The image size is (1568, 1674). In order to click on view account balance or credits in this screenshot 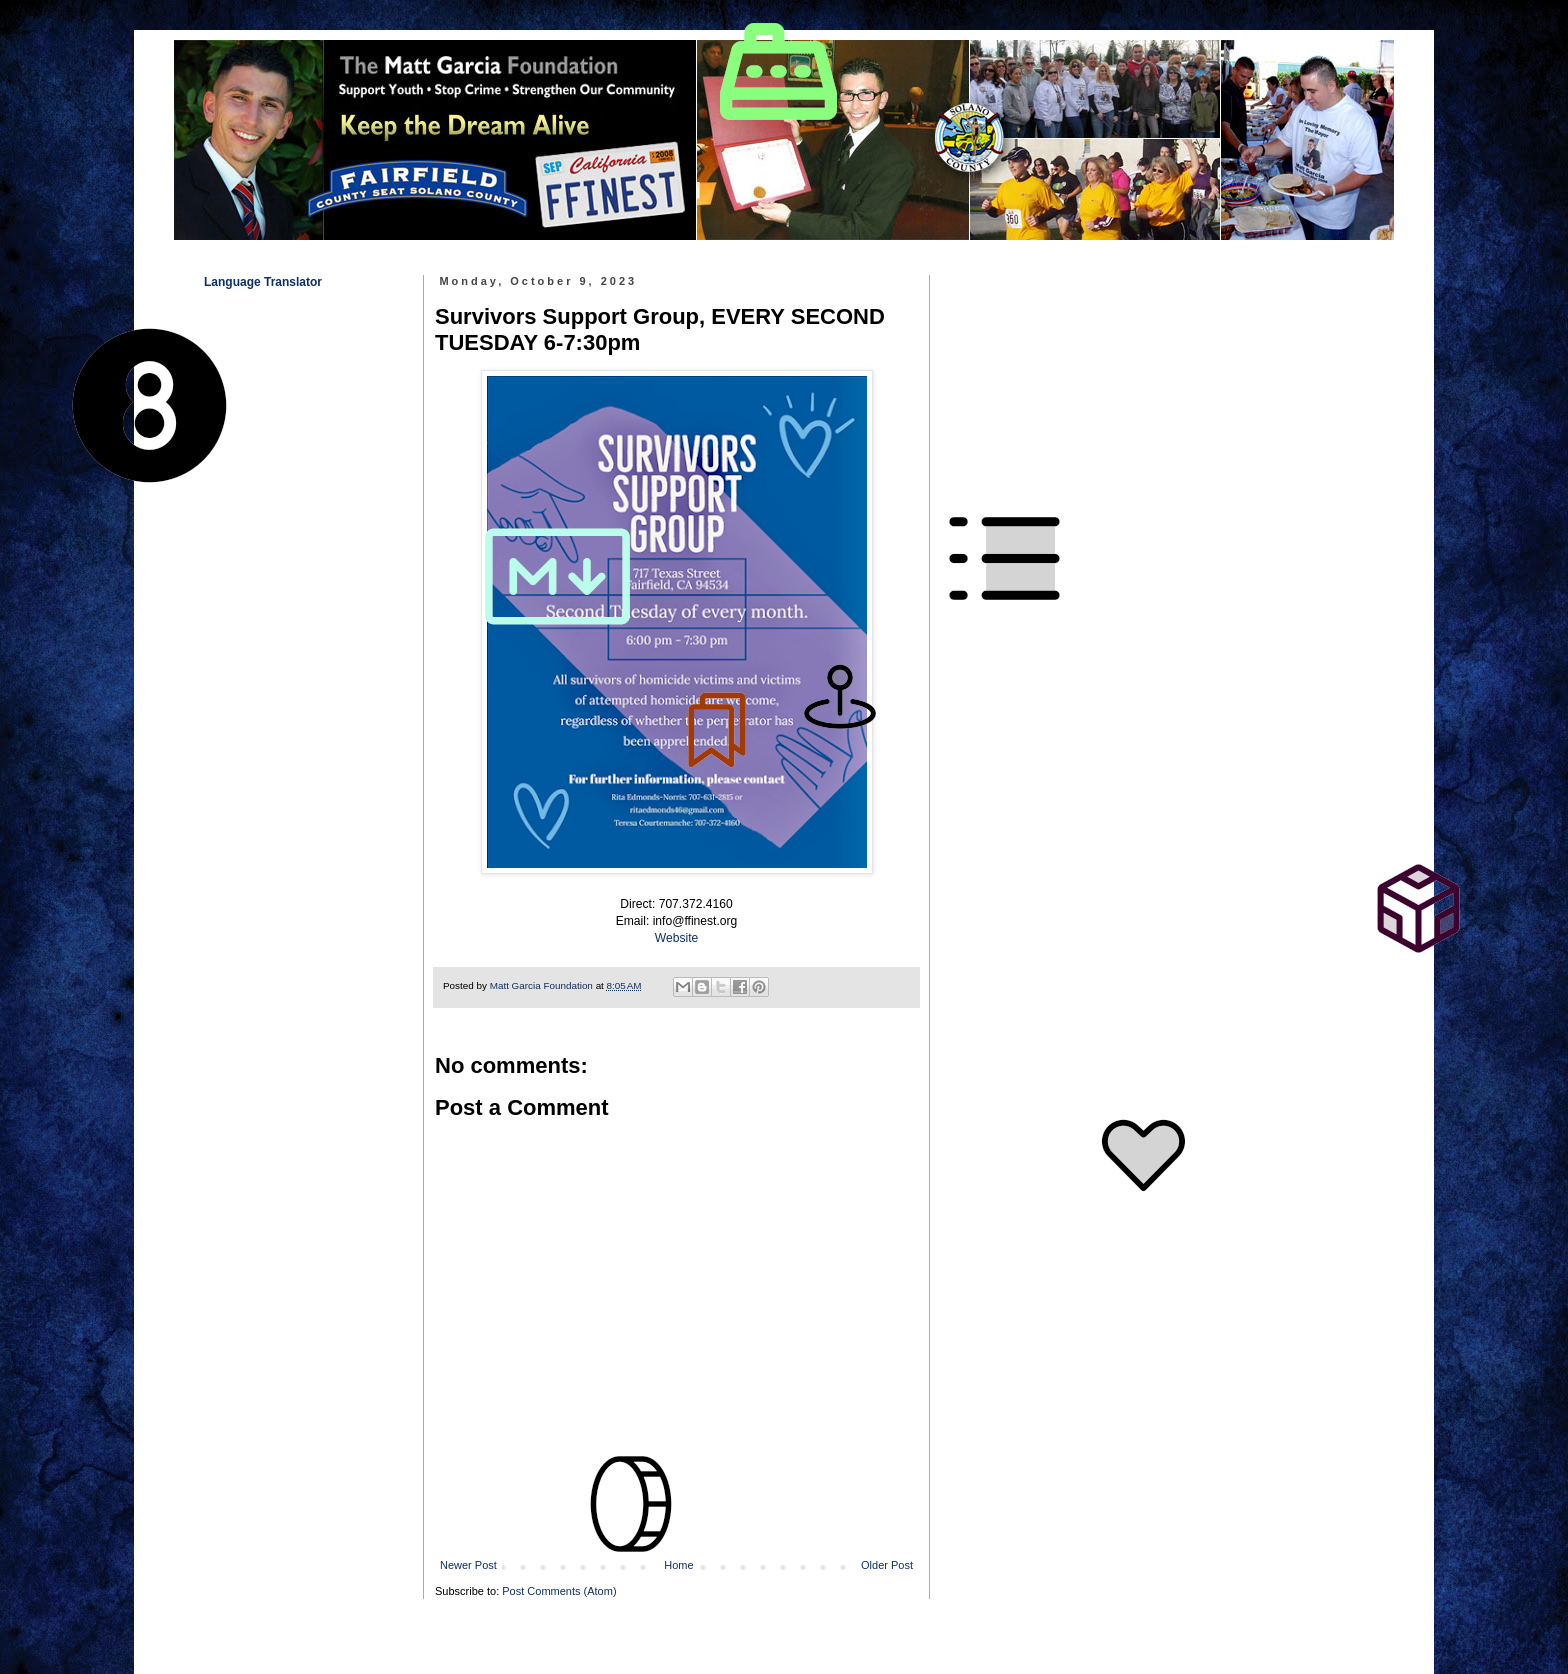, I will do `click(631, 1504)`.